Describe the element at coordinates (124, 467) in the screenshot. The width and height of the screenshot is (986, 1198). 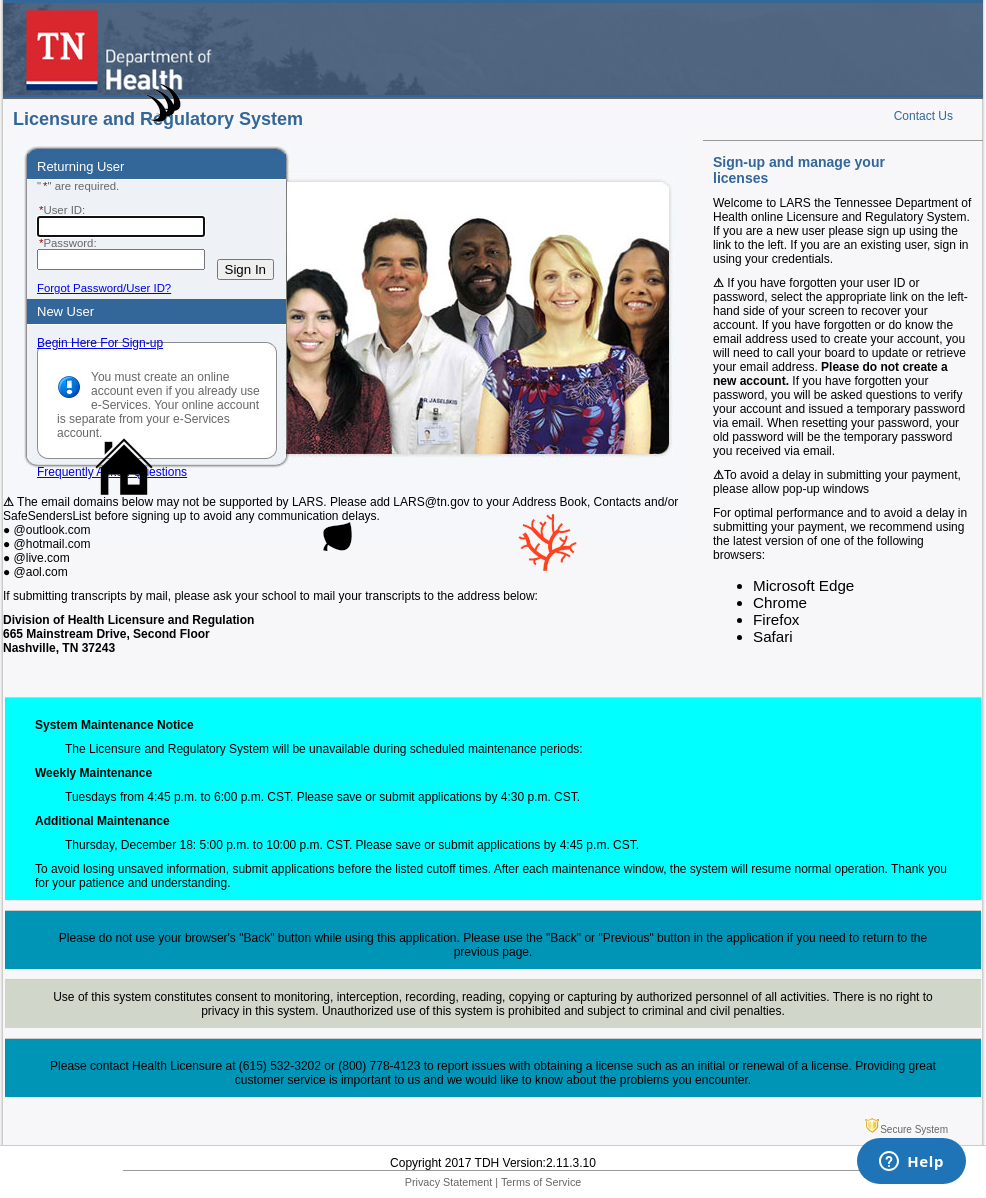
I see `navigate to home screen` at that location.